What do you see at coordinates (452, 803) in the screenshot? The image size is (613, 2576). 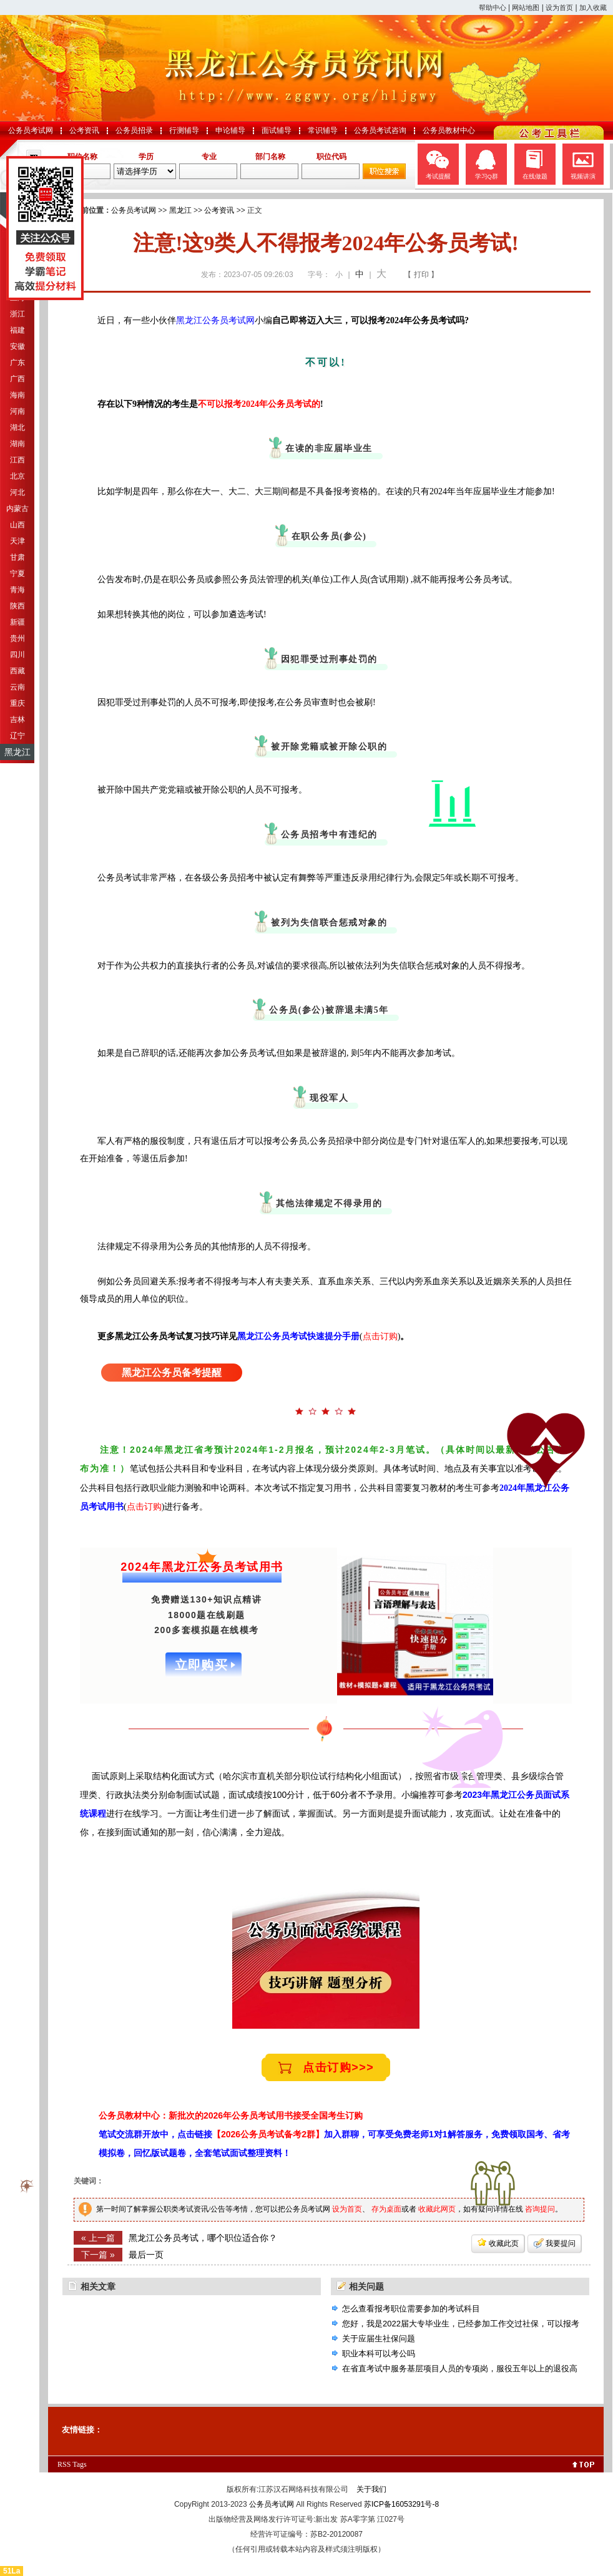 I see `access historical or classical content` at bounding box center [452, 803].